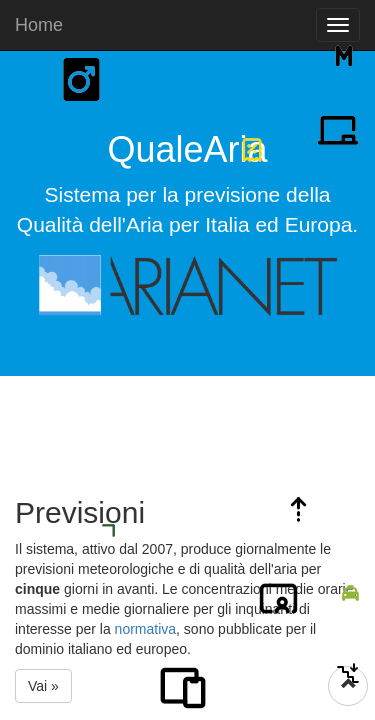 The height and width of the screenshot is (720, 375). What do you see at coordinates (350, 593) in the screenshot?
I see `request a taxi or cab ride` at bounding box center [350, 593].